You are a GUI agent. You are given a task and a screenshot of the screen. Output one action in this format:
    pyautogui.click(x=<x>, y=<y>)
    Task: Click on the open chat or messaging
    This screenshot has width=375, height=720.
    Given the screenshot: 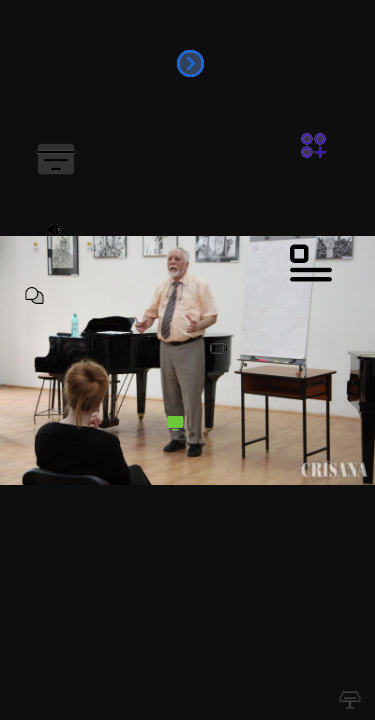 What is the action you would take?
    pyautogui.click(x=34, y=295)
    